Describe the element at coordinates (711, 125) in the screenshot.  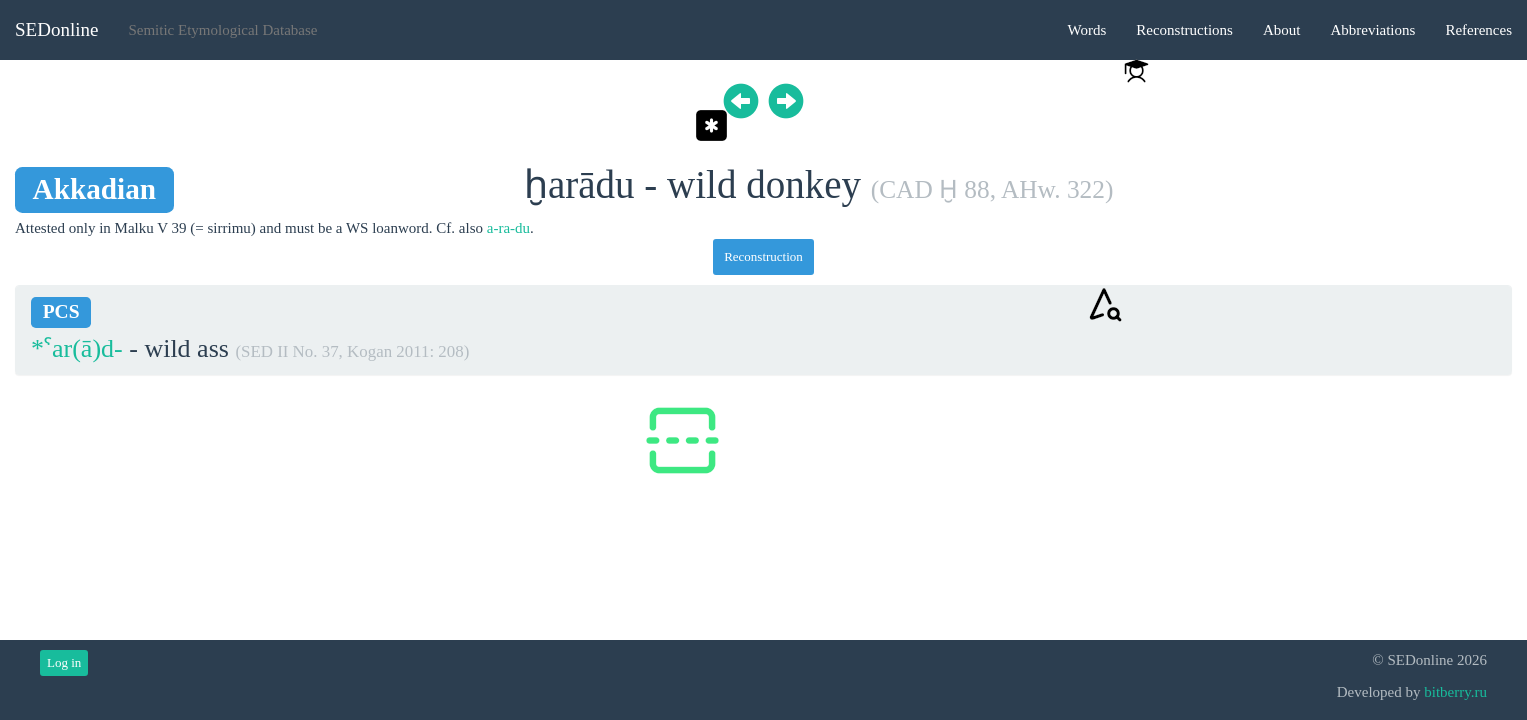
I see `indicates a required field in a form` at that location.